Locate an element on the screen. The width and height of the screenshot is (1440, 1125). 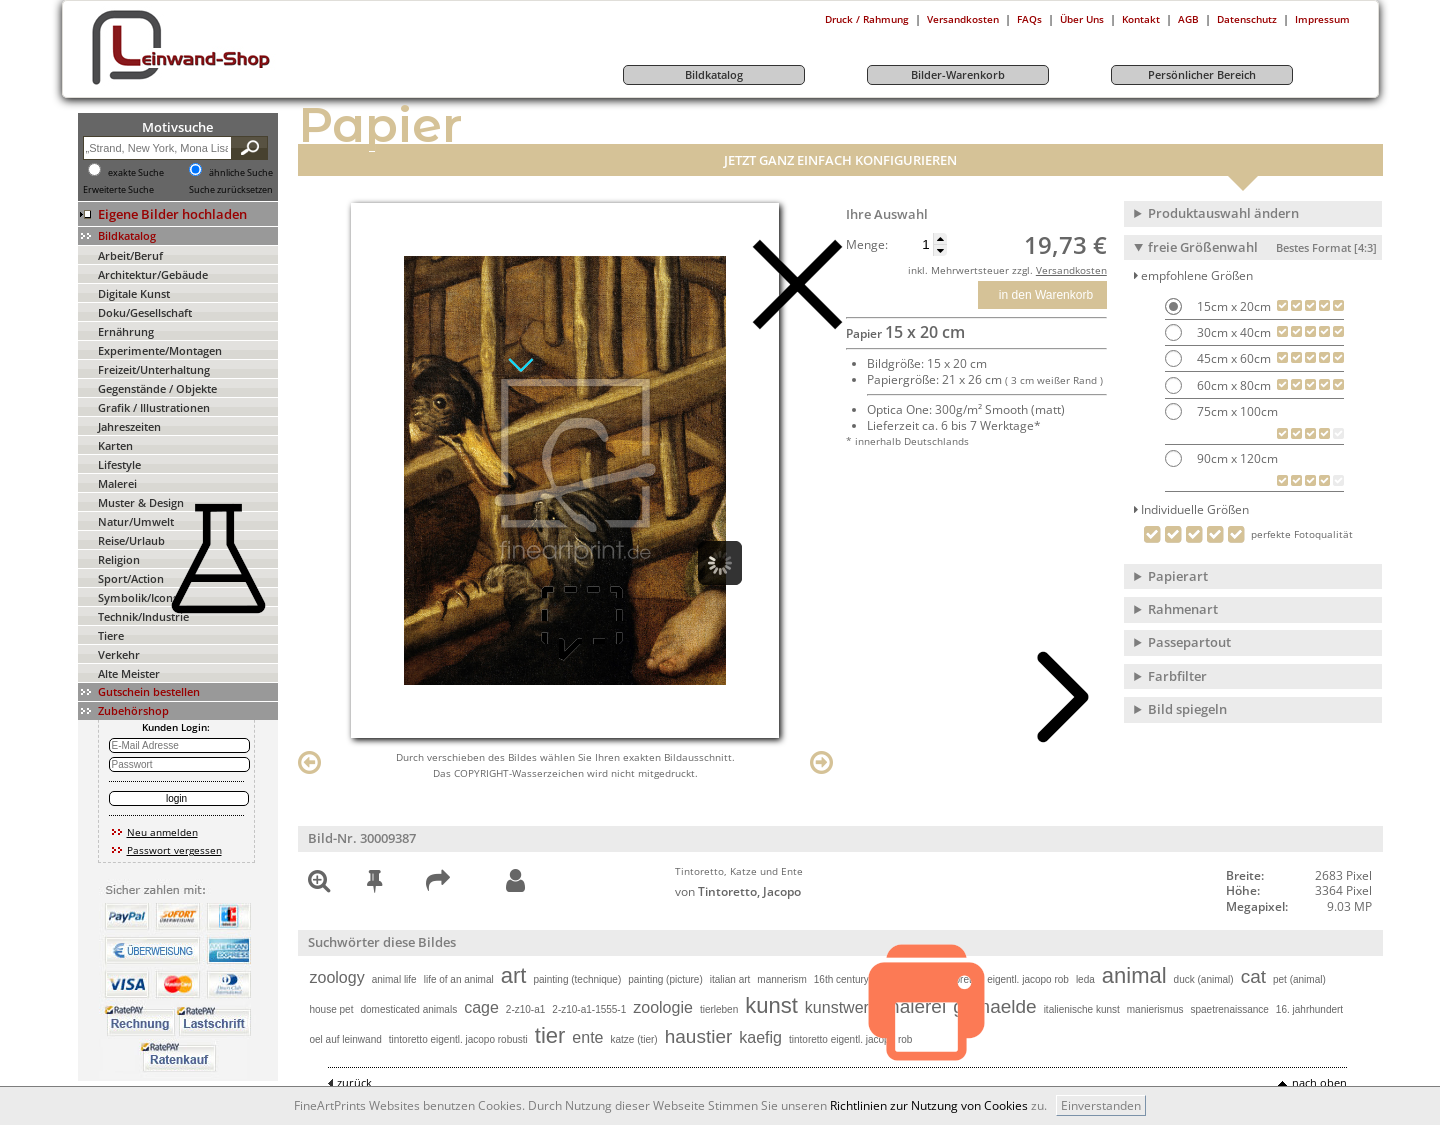
access experimental or beta features is located at coordinates (218, 558).